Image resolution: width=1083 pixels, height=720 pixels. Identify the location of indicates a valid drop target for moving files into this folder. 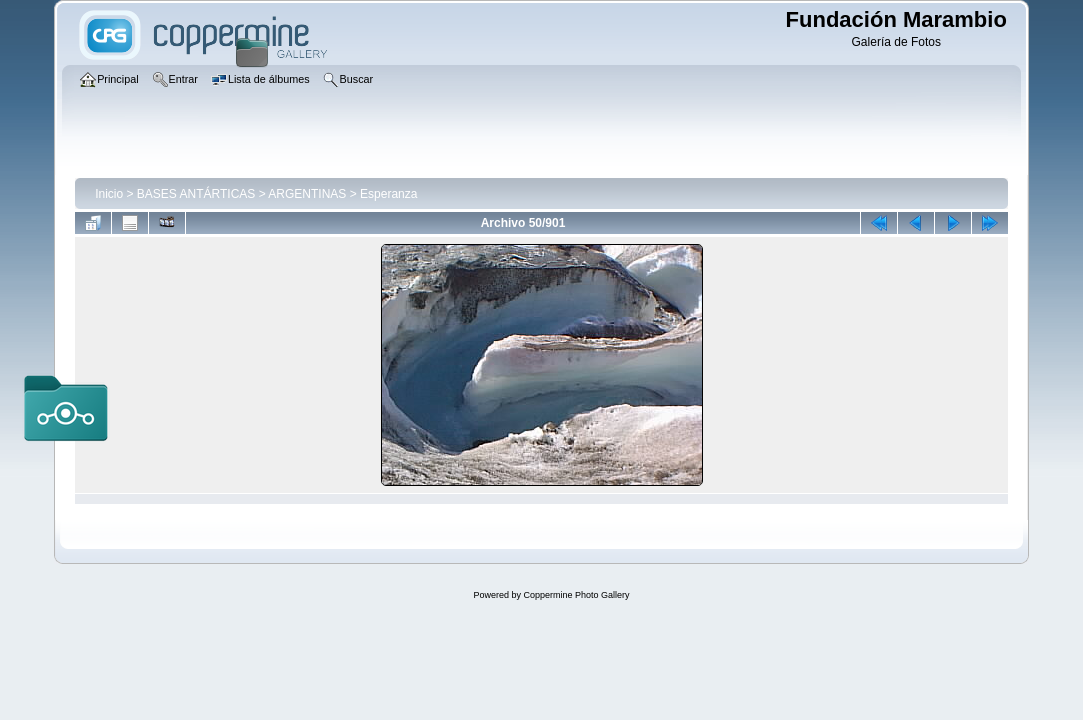
(252, 52).